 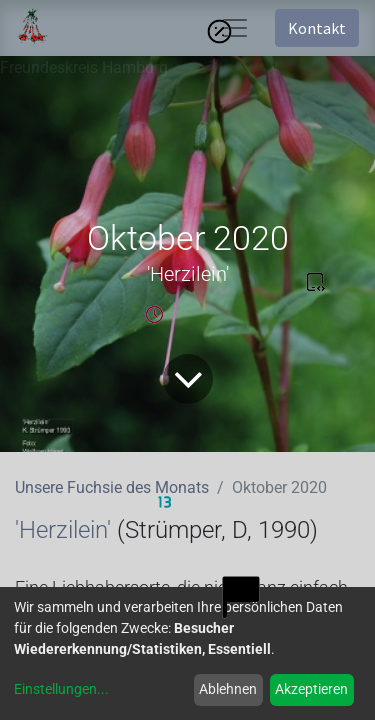 What do you see at coordinates (241, 595) in the screenshot?
I see `flag an item for review or attention` at bounding box center [241, 595].